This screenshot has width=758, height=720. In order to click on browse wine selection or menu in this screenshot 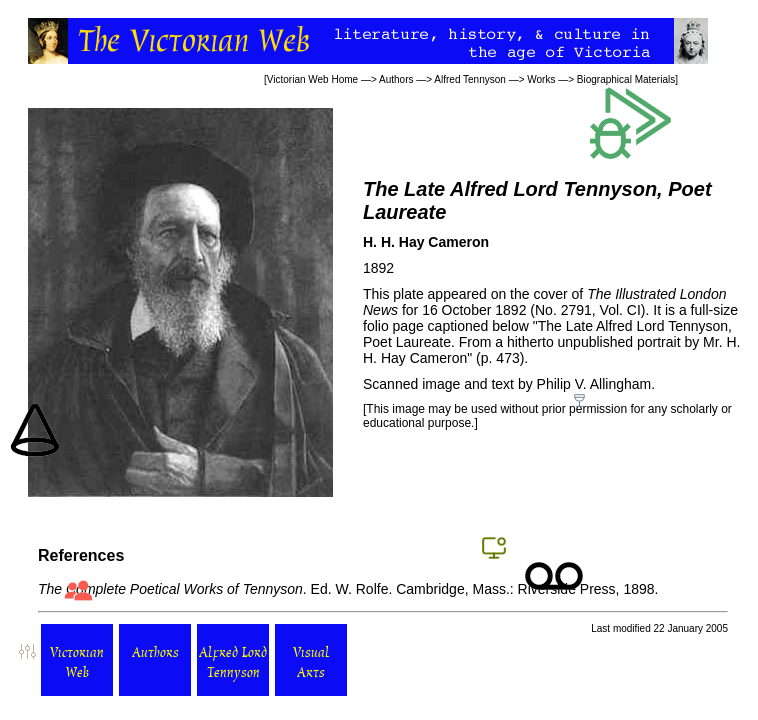, I will do `click(579, 400)`.